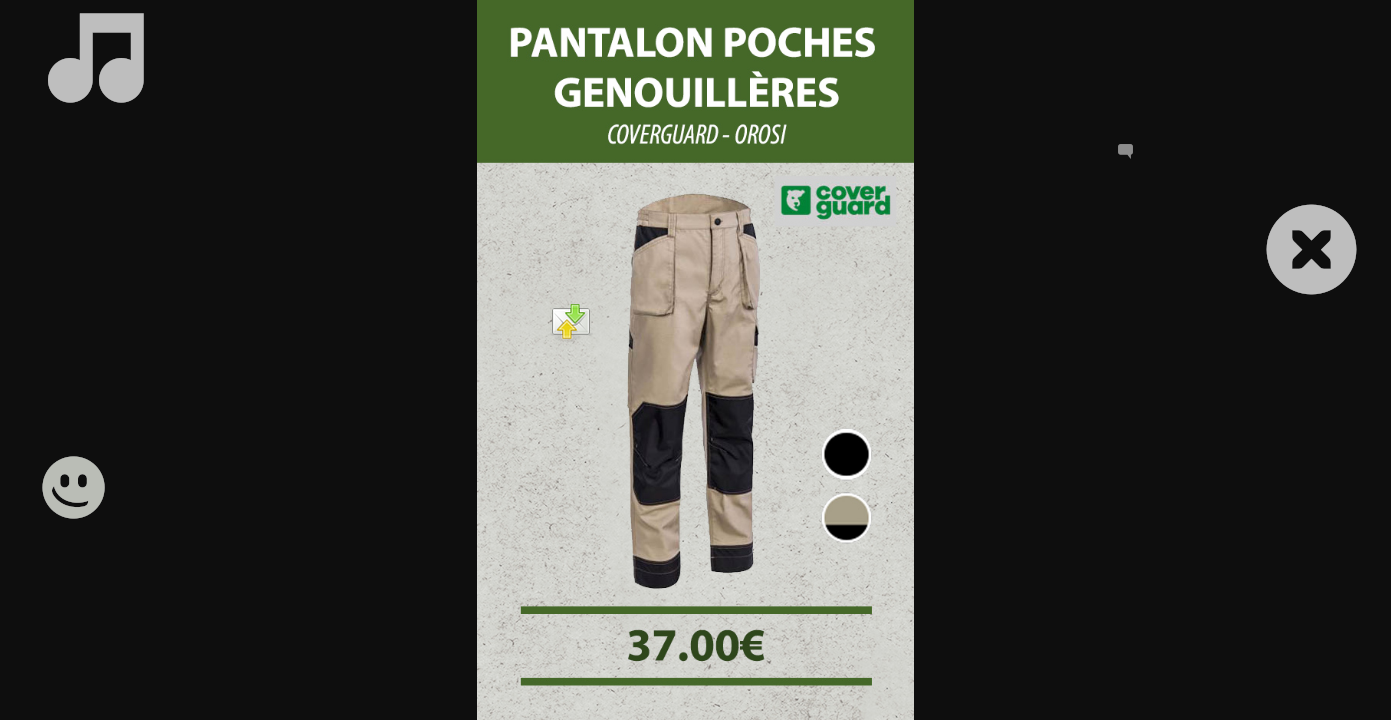 This screenshot has width=1391, height=720. I want to click on delete selected item, so click(1311, 249).